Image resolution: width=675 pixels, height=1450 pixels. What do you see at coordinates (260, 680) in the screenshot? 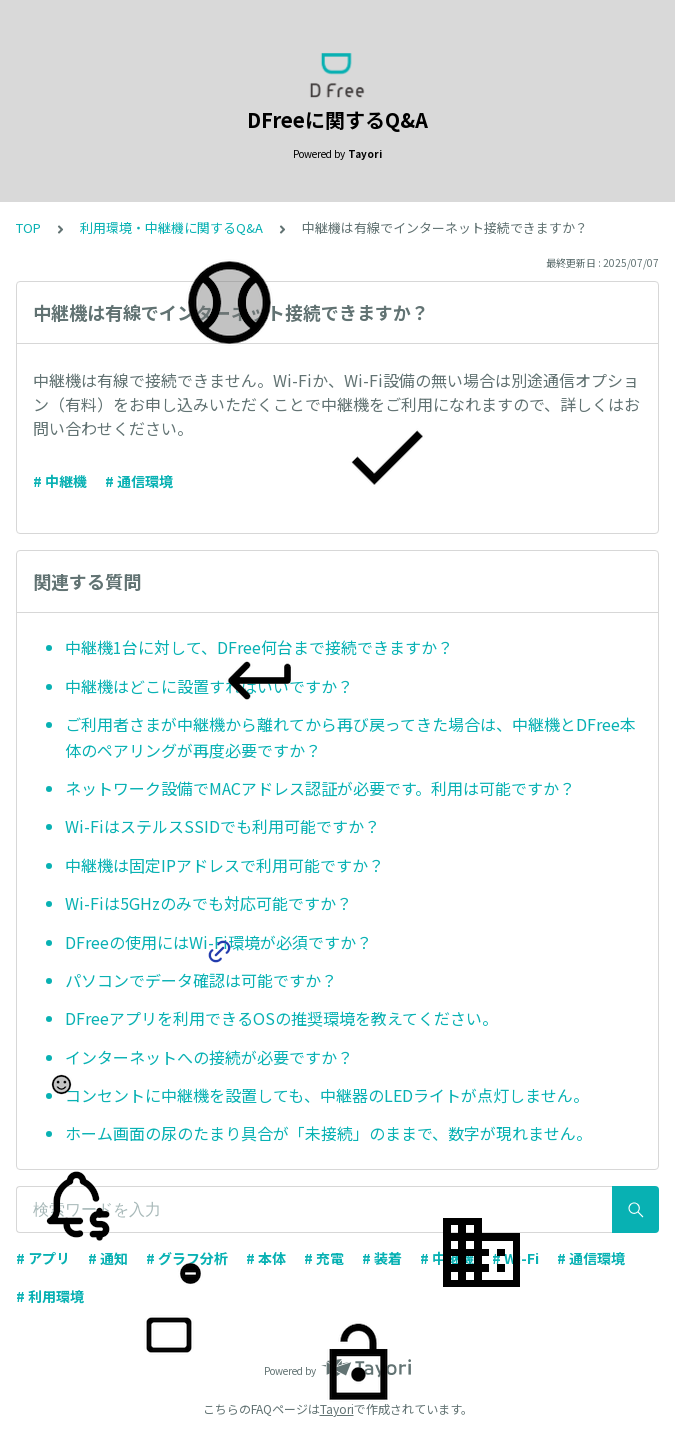
I see `submit or confirm text input` at bounding box center [260, 680].